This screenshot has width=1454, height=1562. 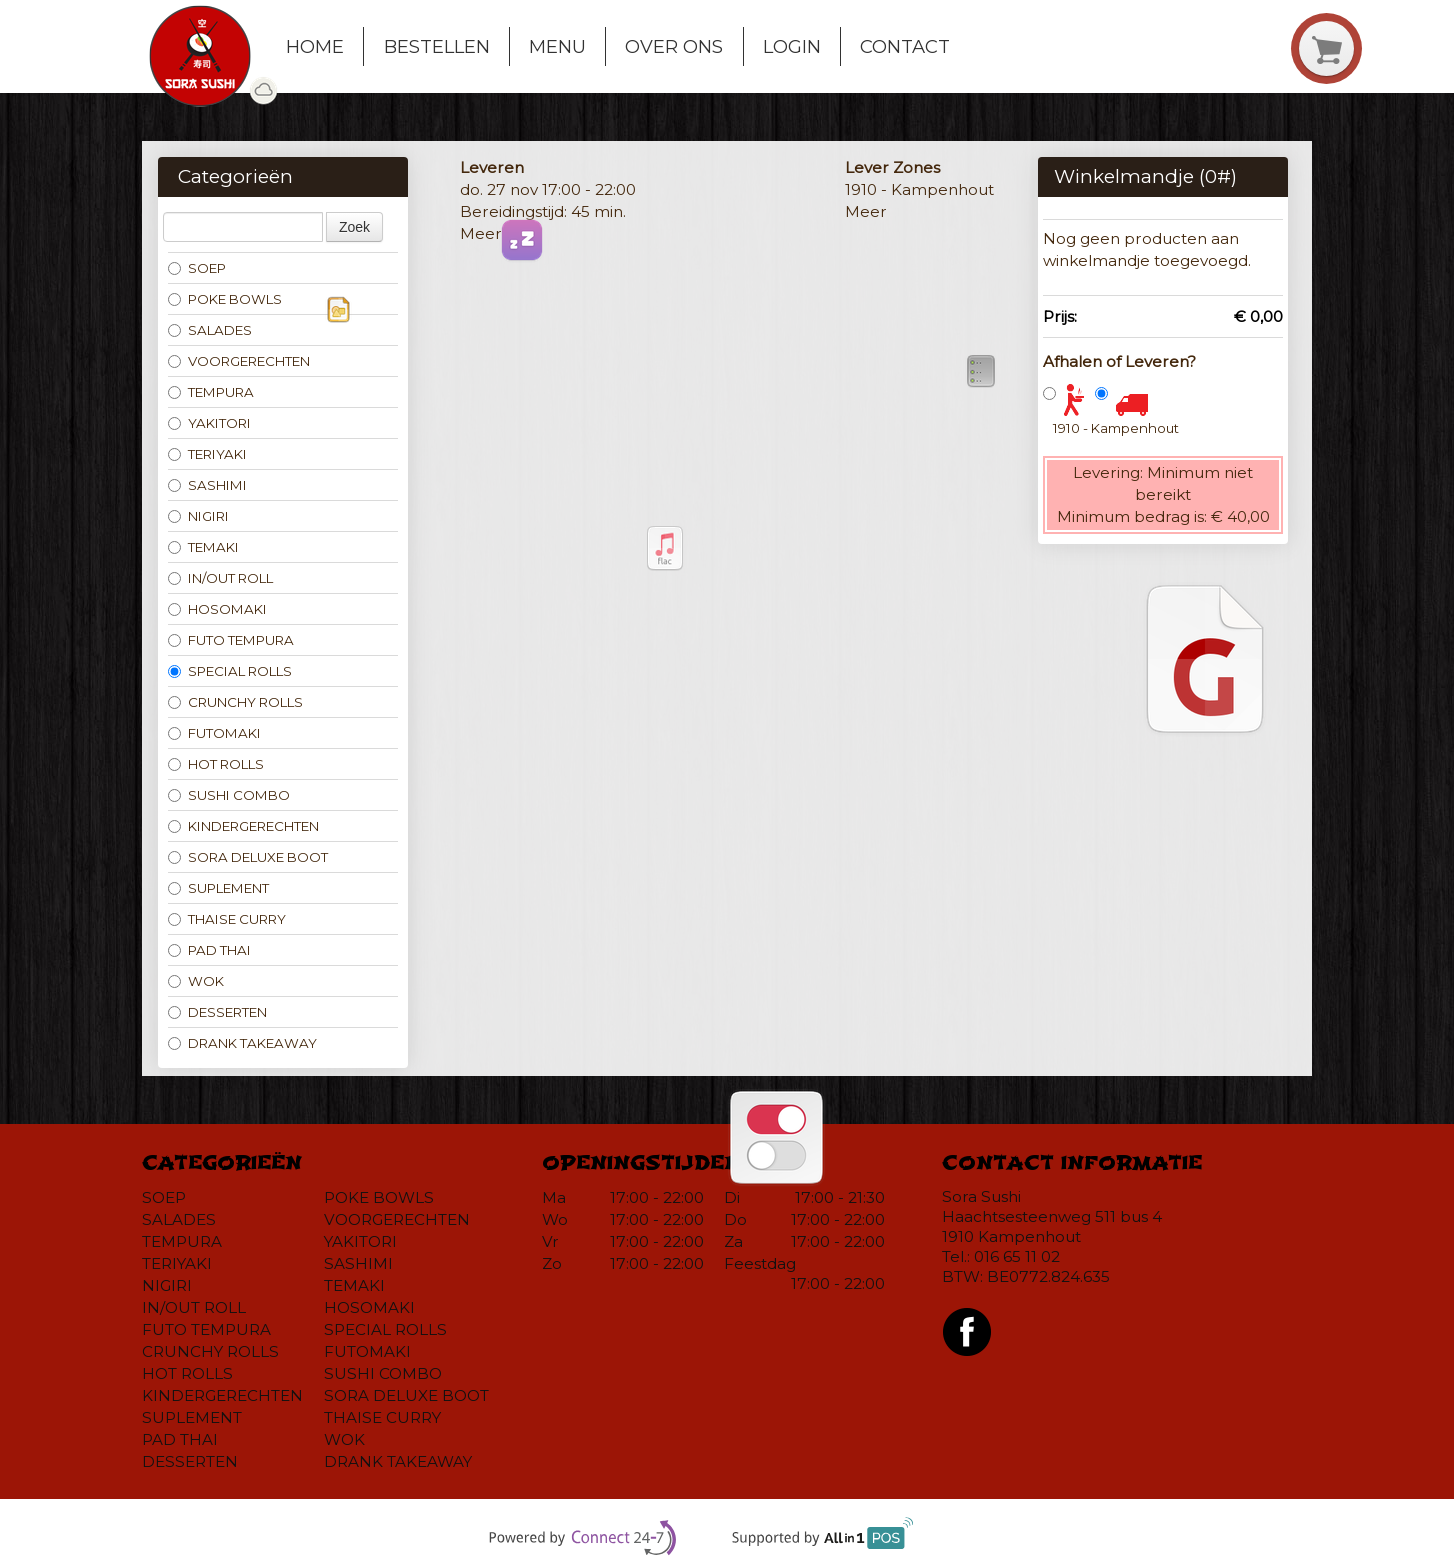 What do you see at coordinates (522, 240) in the screenshot?
I see `put your mac into hibernate or sleep mode` at bounding box center [522, 240].